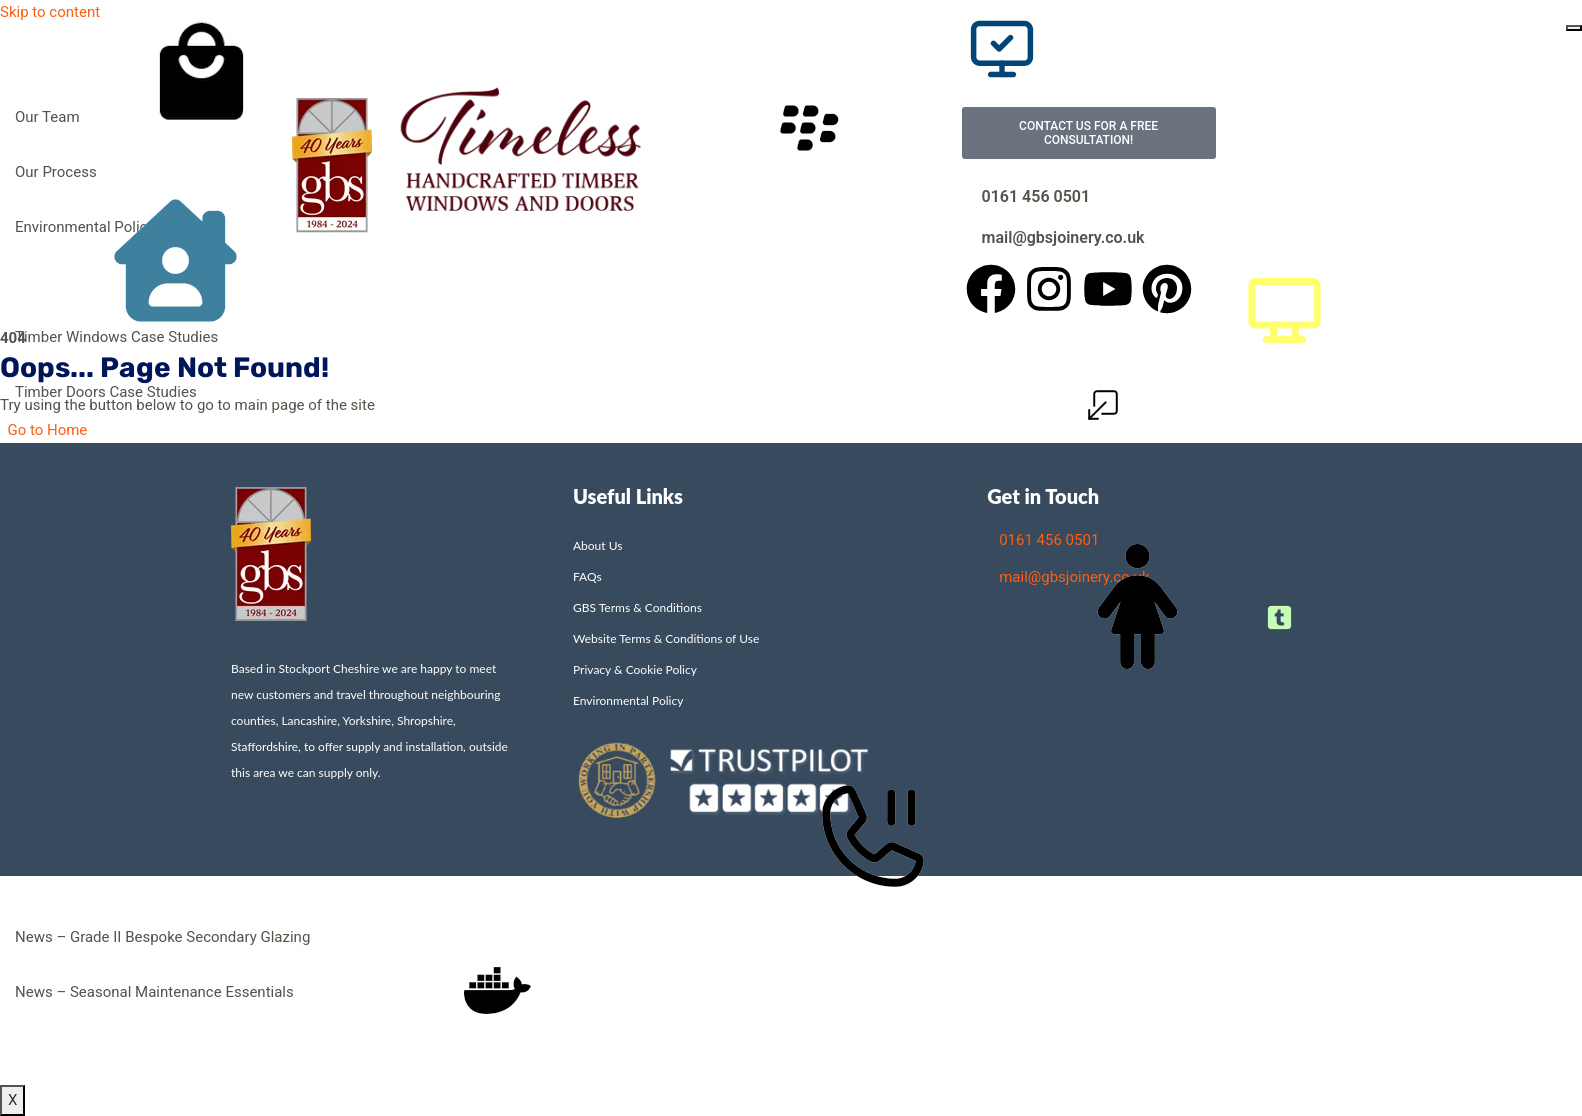  I want to click on collapse or minimize content, so click(1103, 405).